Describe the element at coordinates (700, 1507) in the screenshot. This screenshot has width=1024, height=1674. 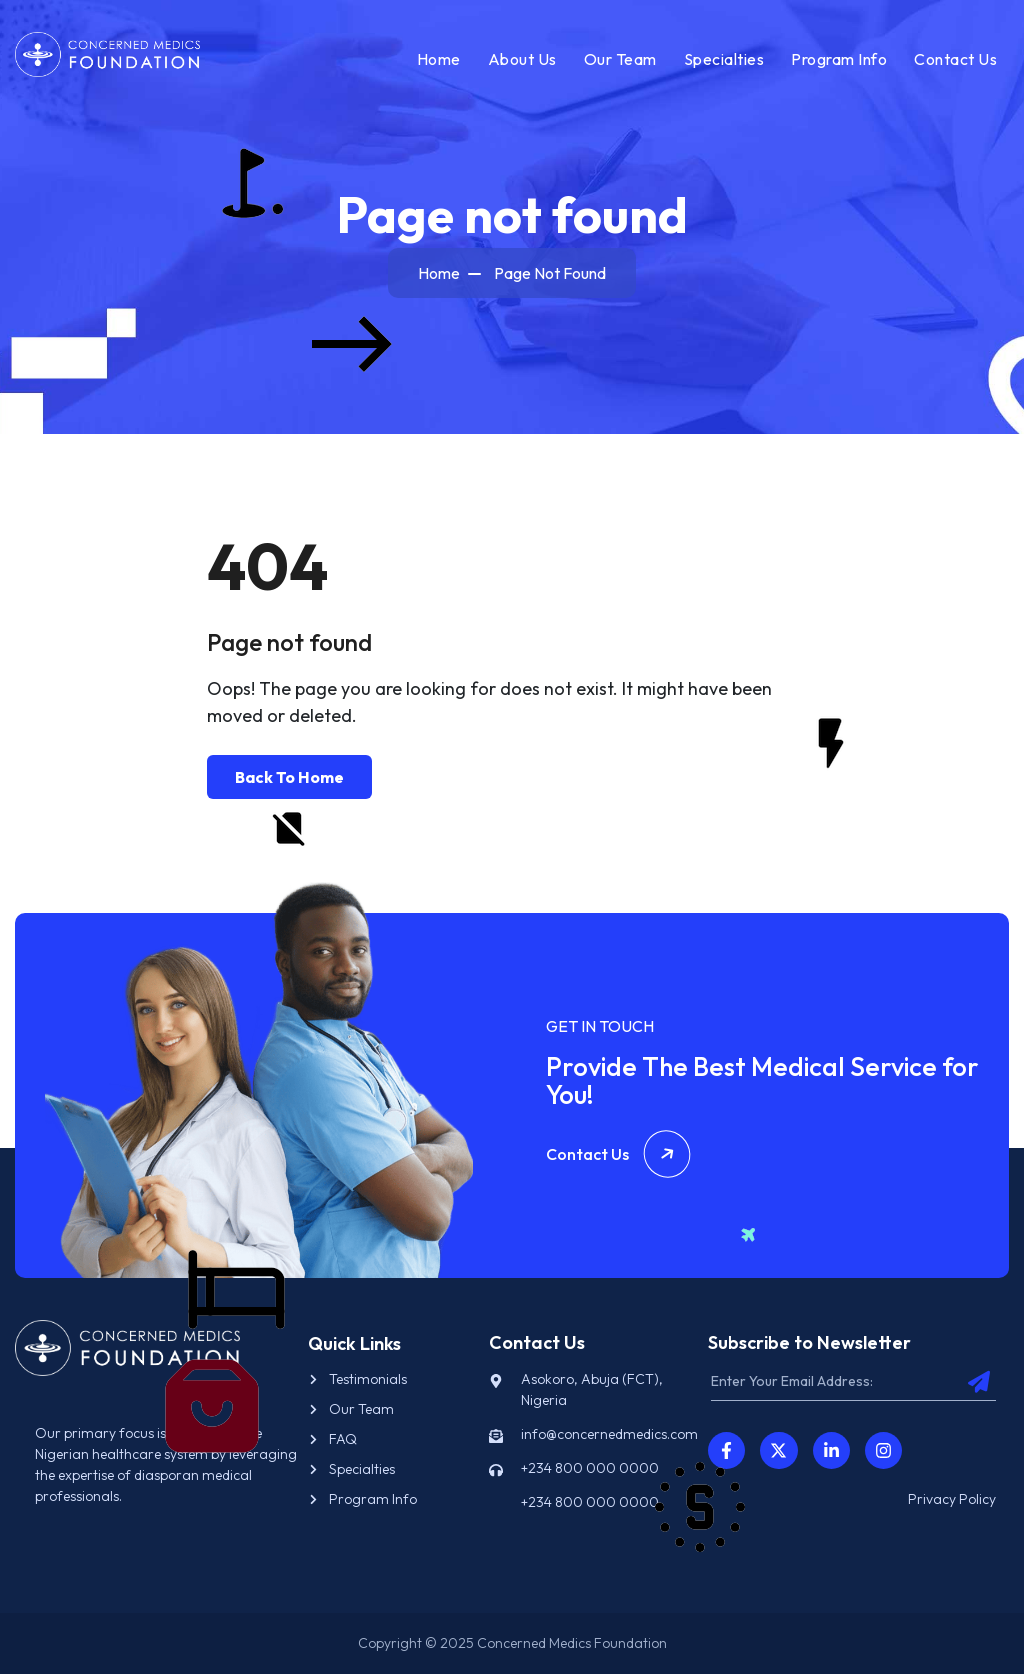
I see `indicates a pending or in-progress sync status` at that location.